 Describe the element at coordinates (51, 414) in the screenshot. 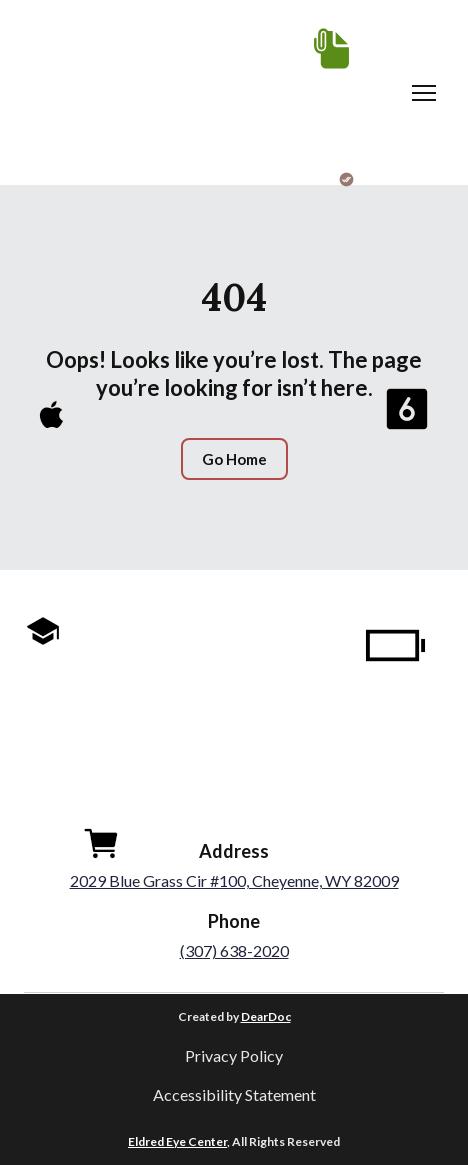

I see `sign in with Apple` at that location.